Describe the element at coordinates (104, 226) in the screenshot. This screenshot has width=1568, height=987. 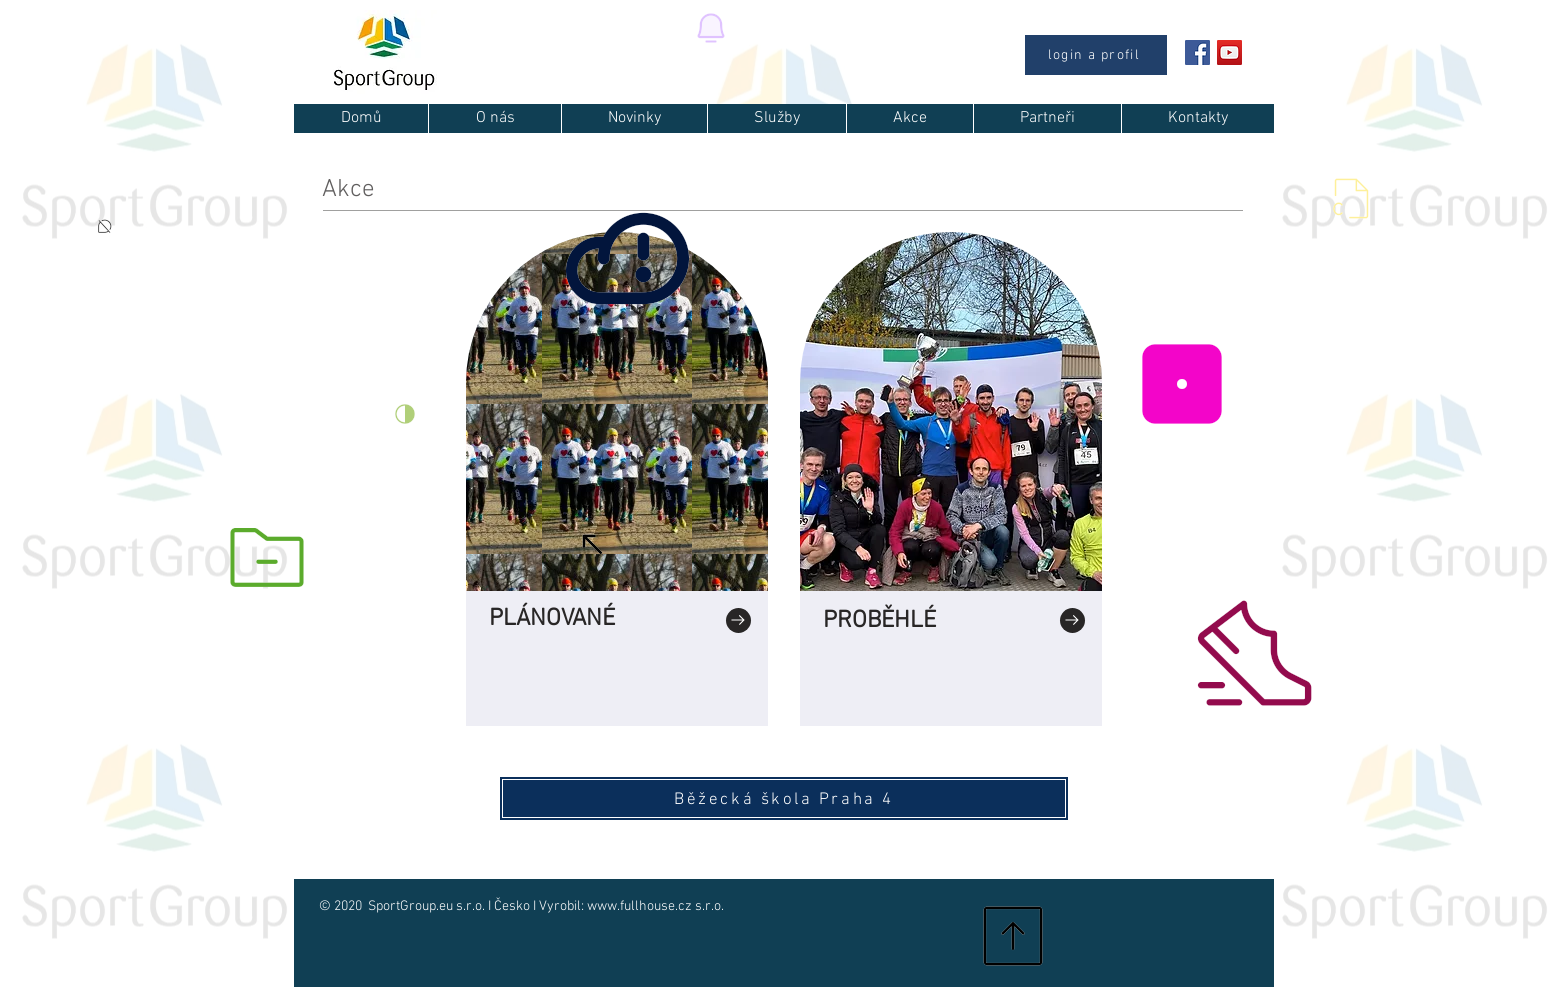
I see `mute or disable chat notifications` at that location.